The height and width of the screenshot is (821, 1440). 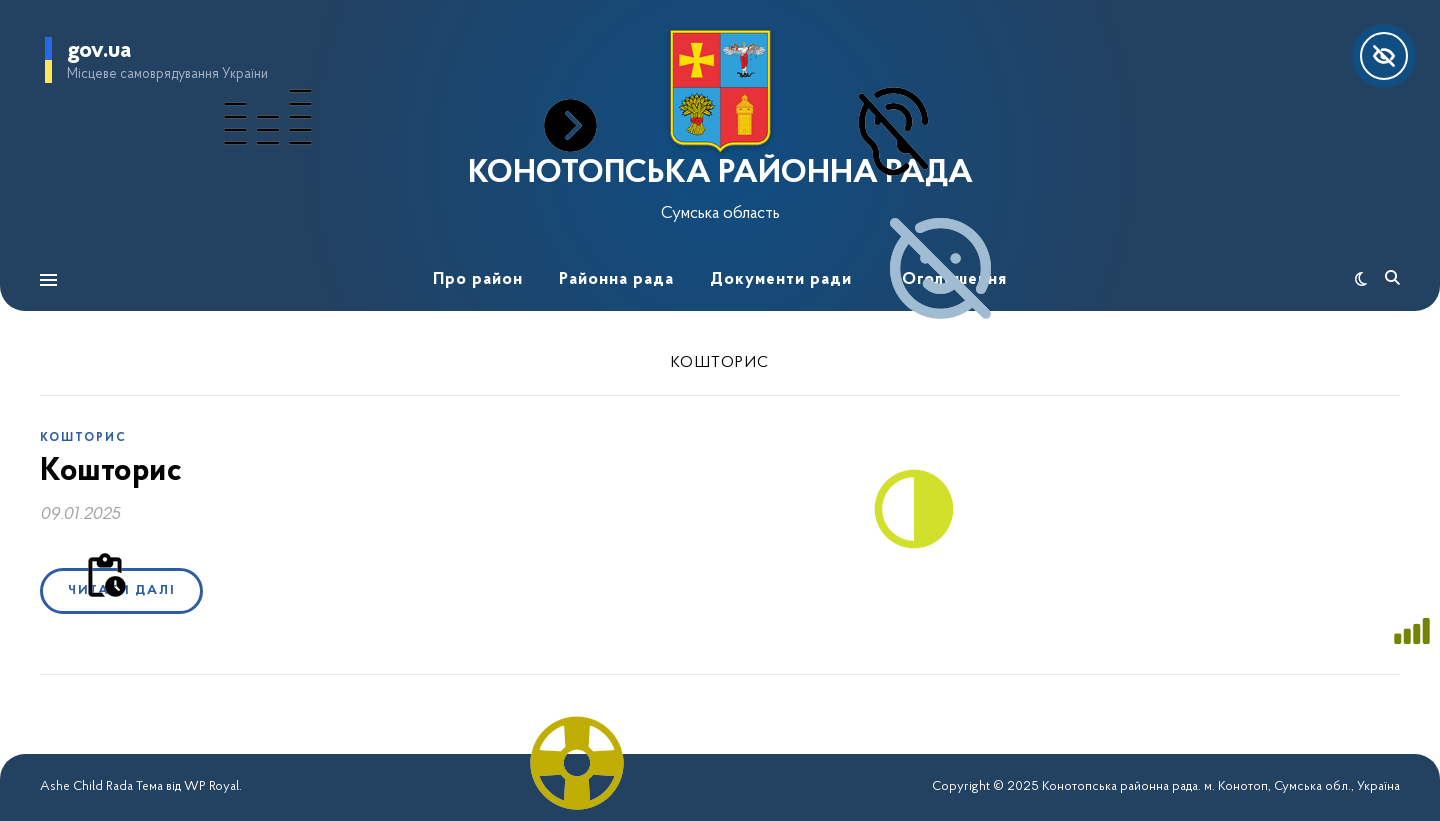 I want to click on disable mood or emotion tracking, so click(x=940, y=268).